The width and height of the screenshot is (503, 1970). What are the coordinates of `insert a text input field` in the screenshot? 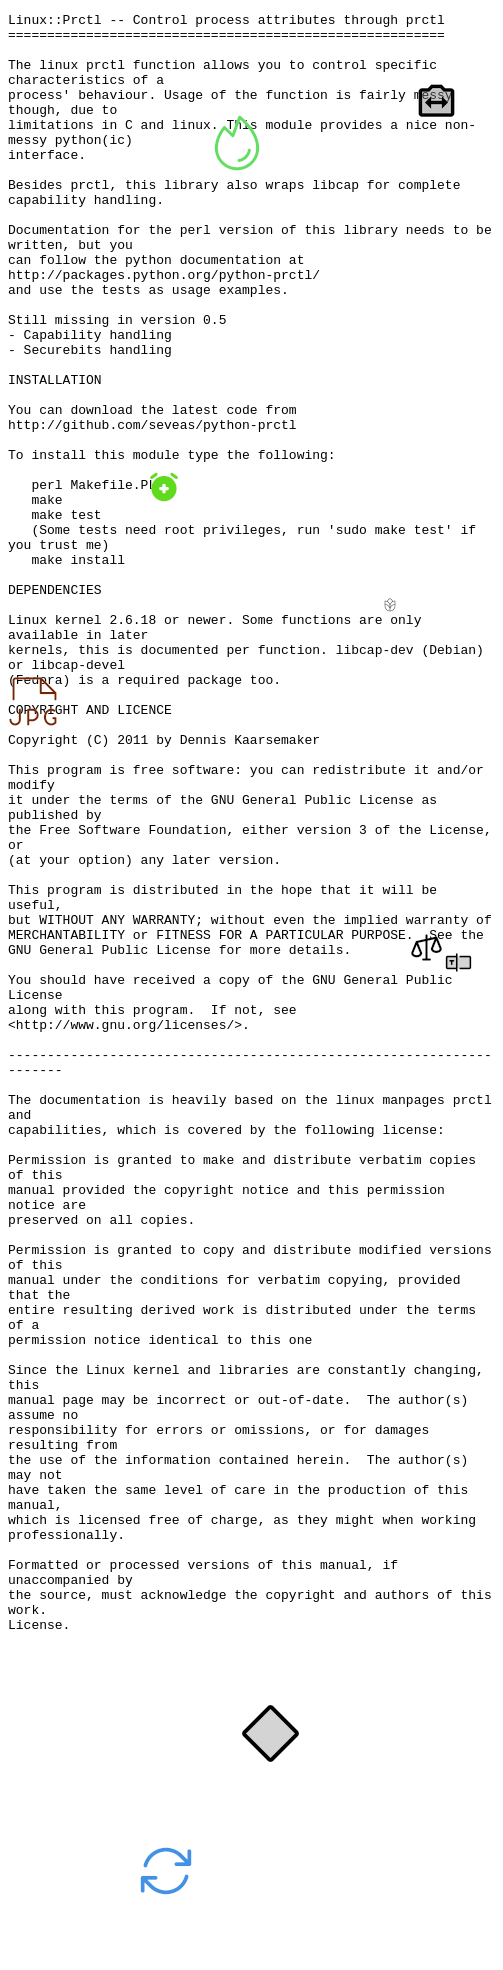 It's located at (458, 962).